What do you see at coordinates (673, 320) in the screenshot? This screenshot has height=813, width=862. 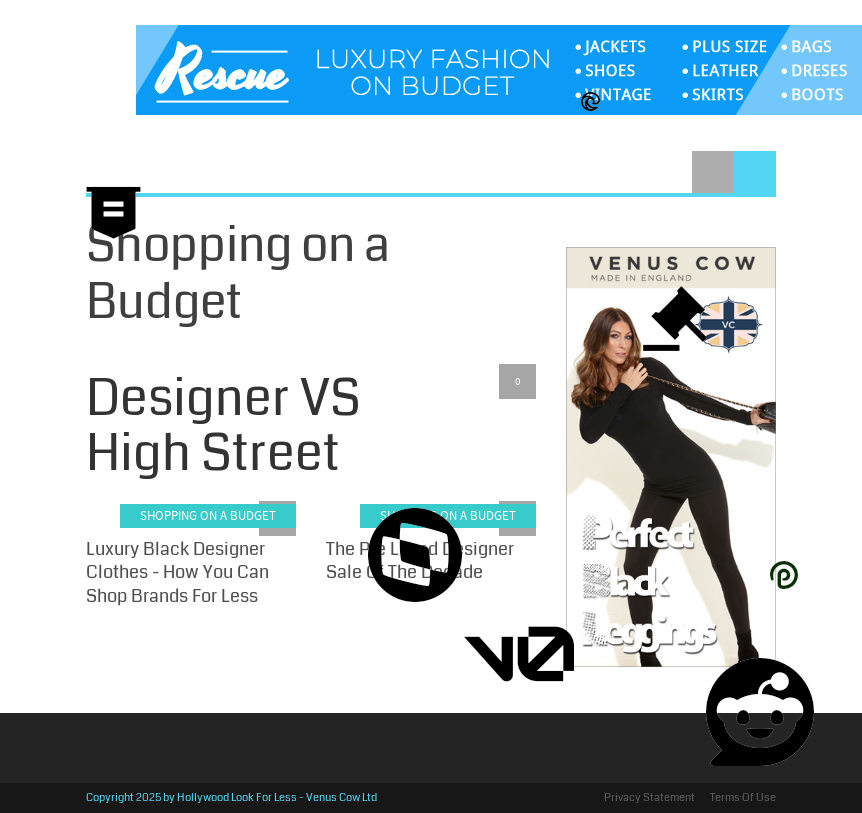 I see `place a bid on an auction item` at bounding box center [673, 320].